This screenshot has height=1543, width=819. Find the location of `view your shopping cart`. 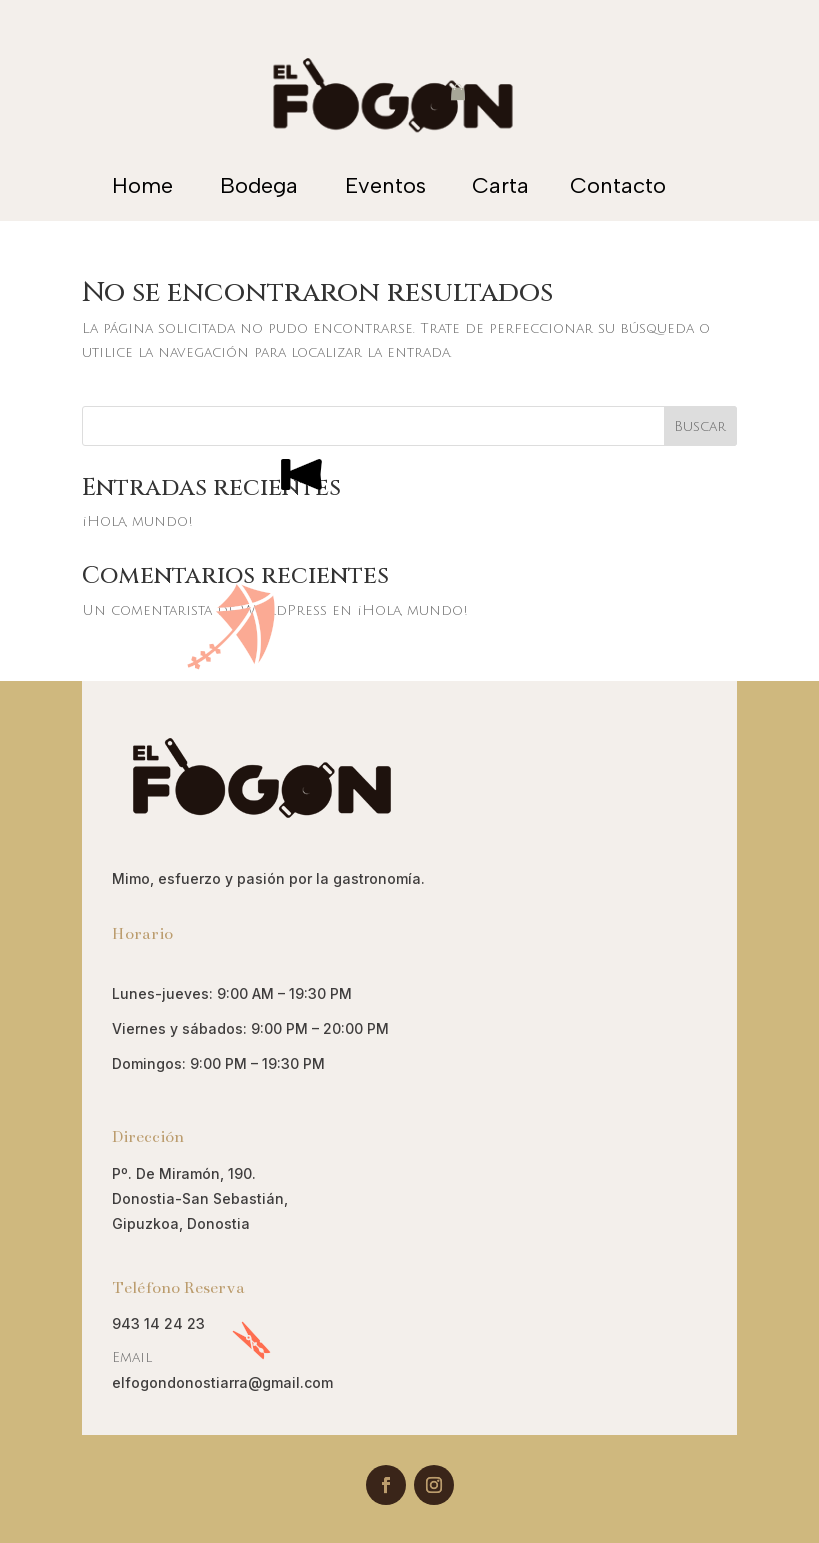

view your shopping cart is located at coordinates (458, 92).